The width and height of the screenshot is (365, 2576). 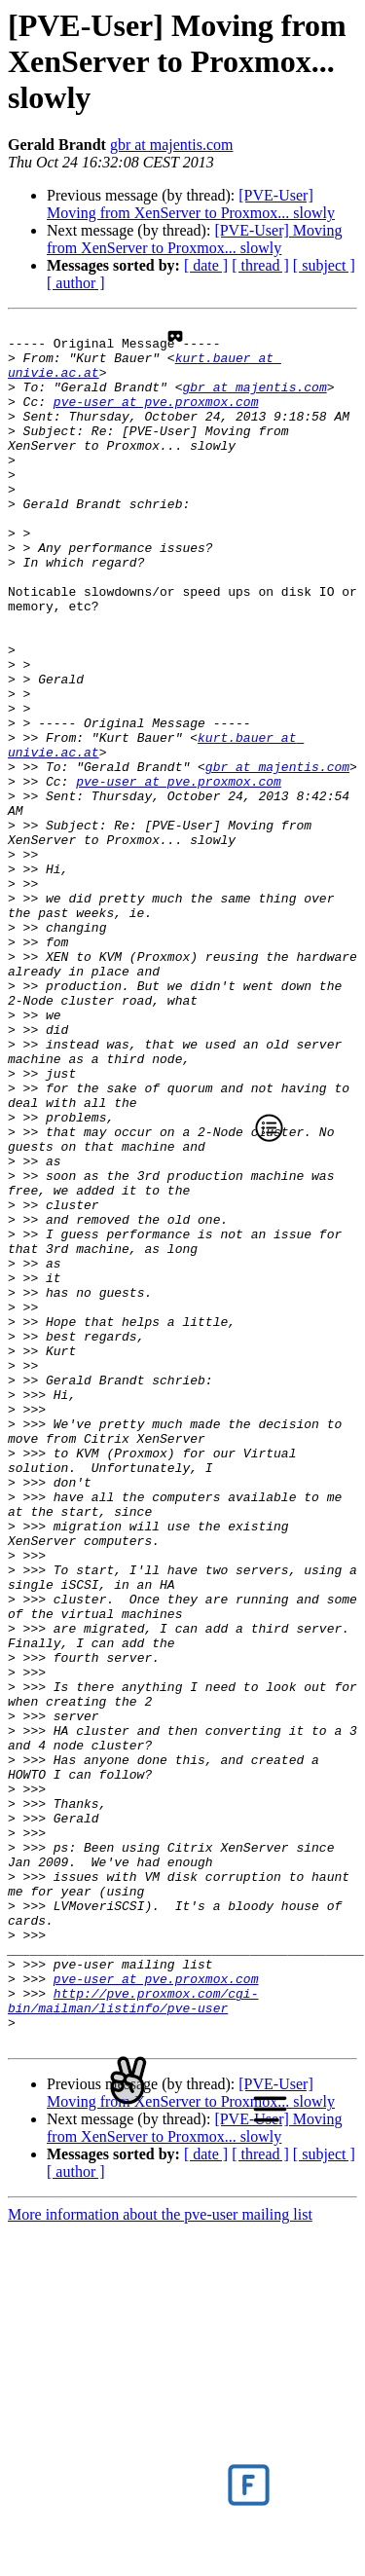 I want to click on justify text alignment, so click(x=270, y=2109).